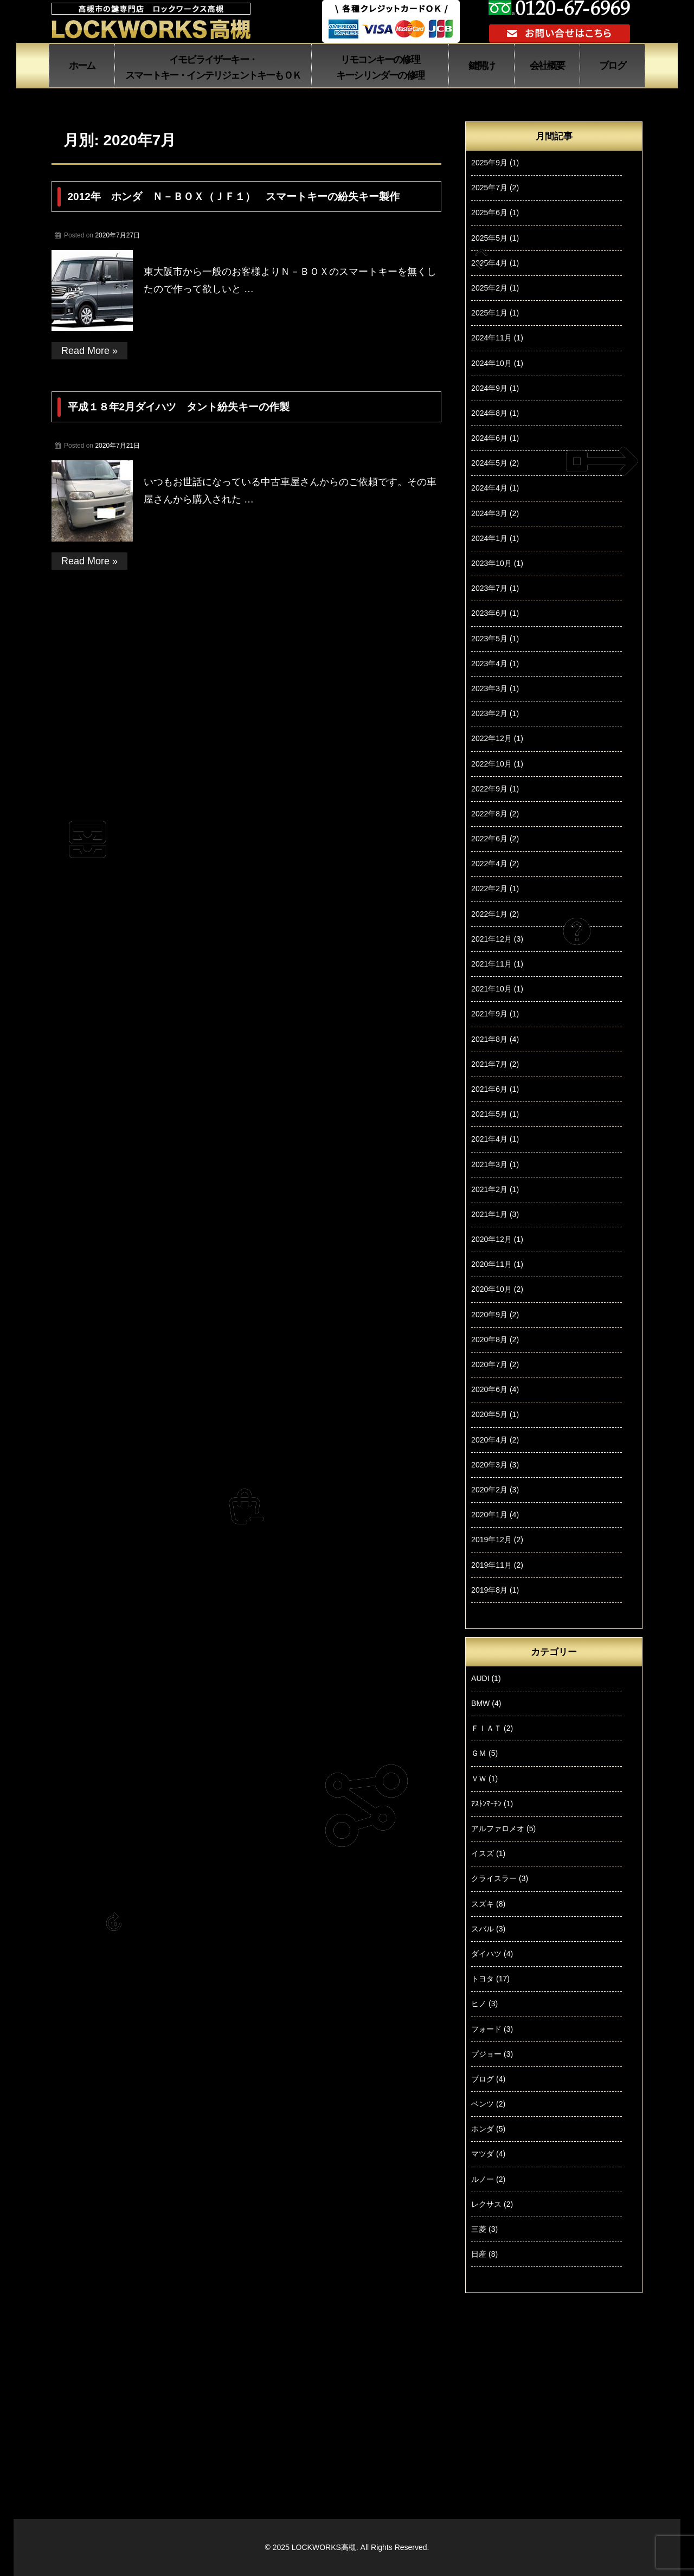 This screenshot has width=694, height=2576. I want to click on skip forward 10 seconds in media playback, so click(114, 1922).